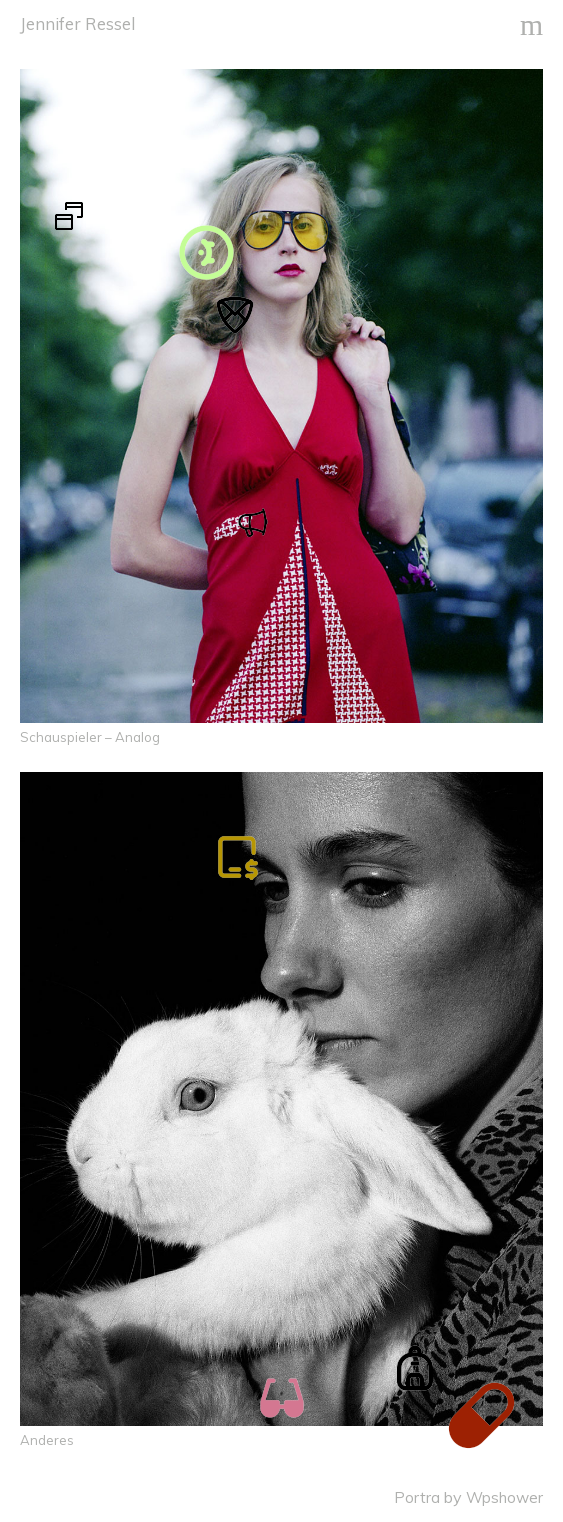 Image resolution: width=563 pixels, height=1522 pixels. Describe the element at coordinates (69, 216) in the screenshot. I see `switch between open windows` at that location.